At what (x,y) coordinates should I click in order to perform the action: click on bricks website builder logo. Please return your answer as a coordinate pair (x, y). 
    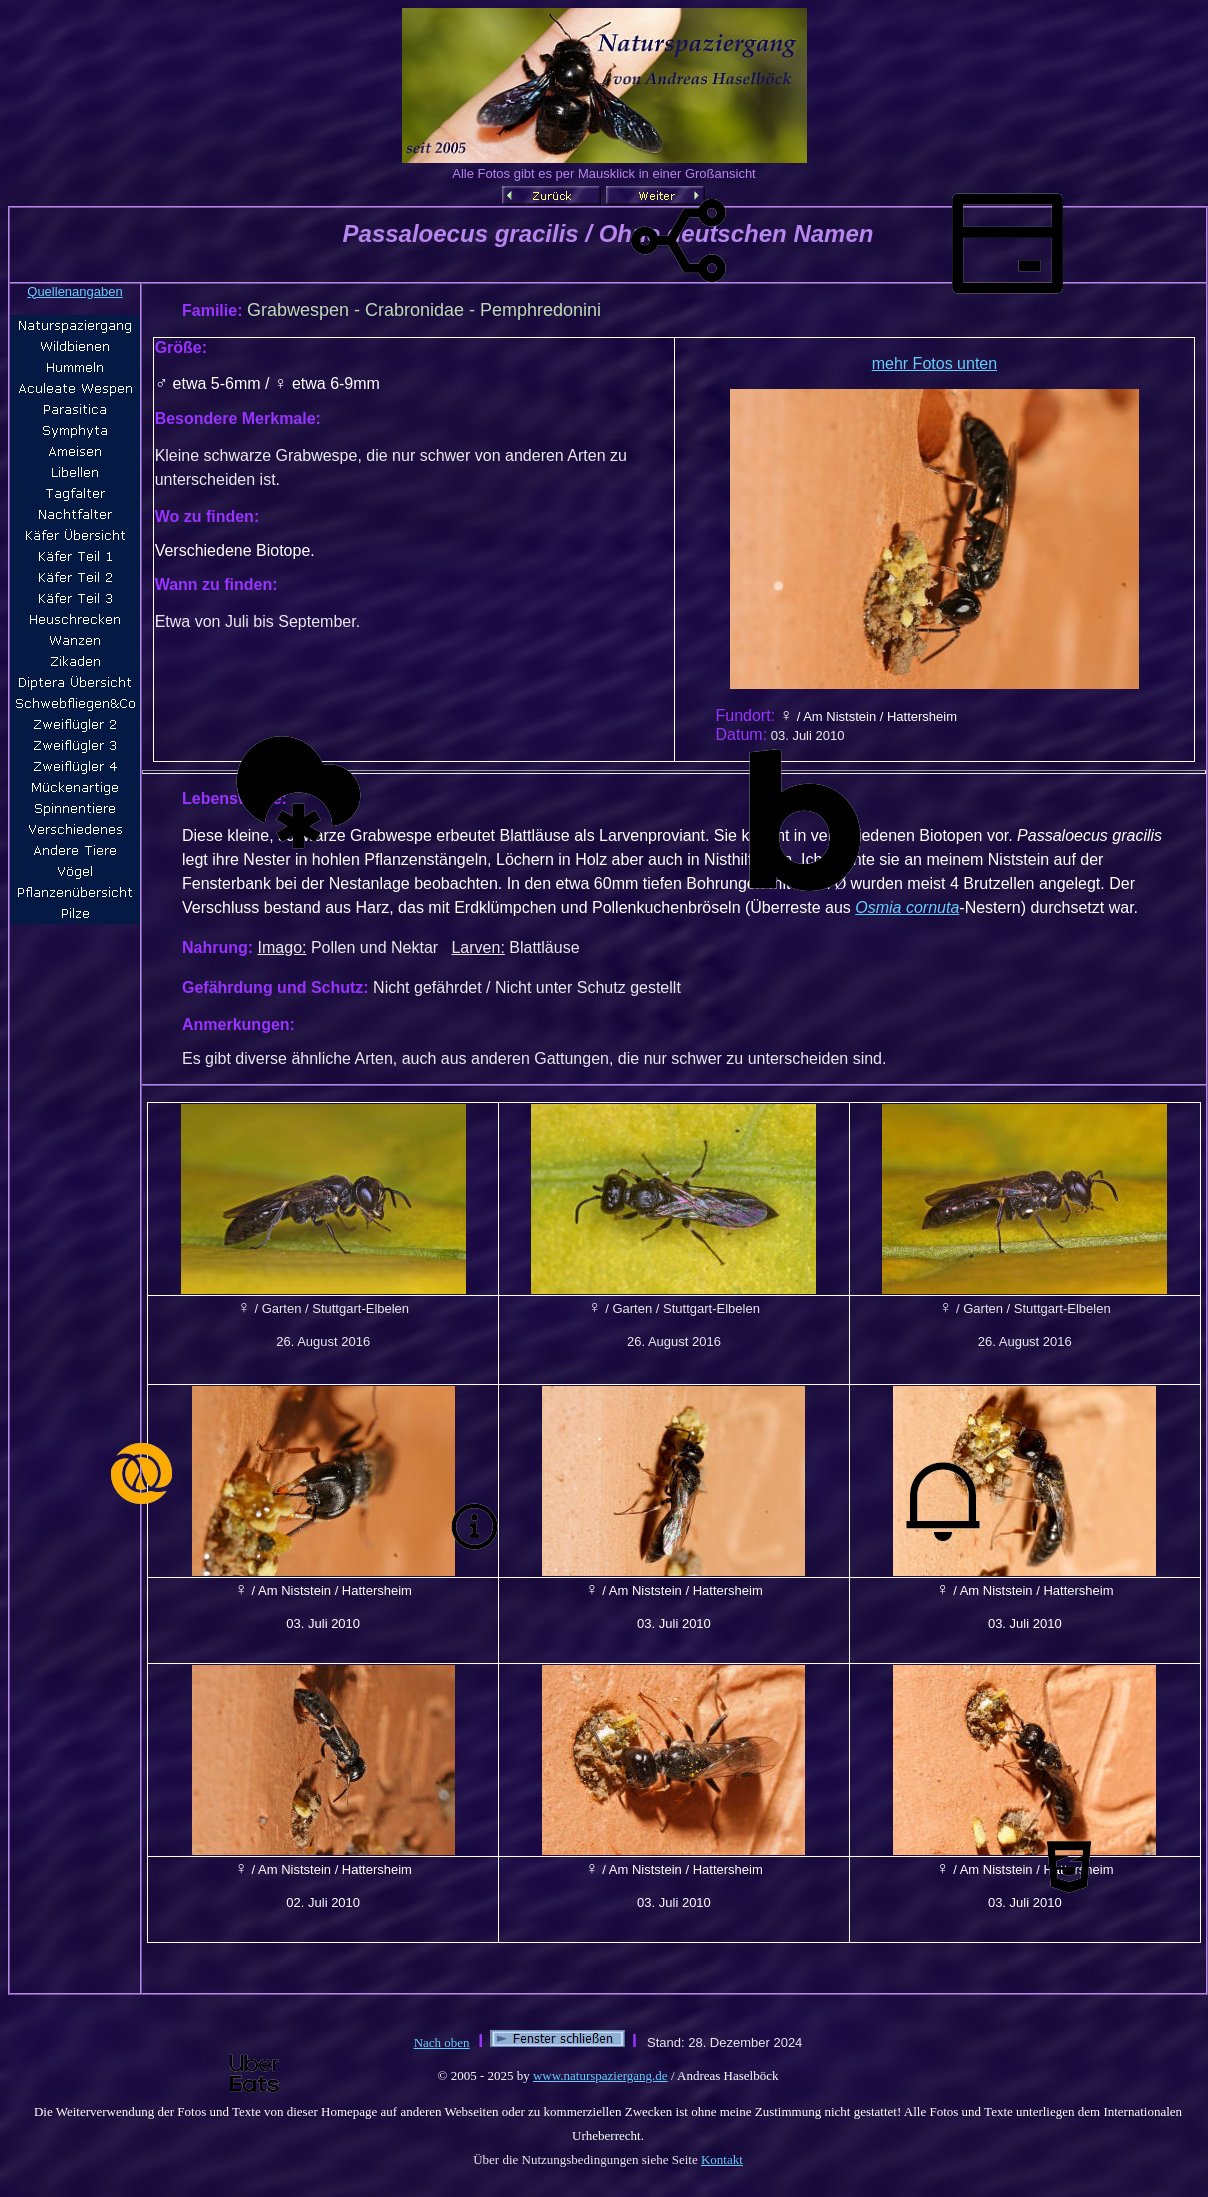
    Looking at the image, I should click on (805, 820).